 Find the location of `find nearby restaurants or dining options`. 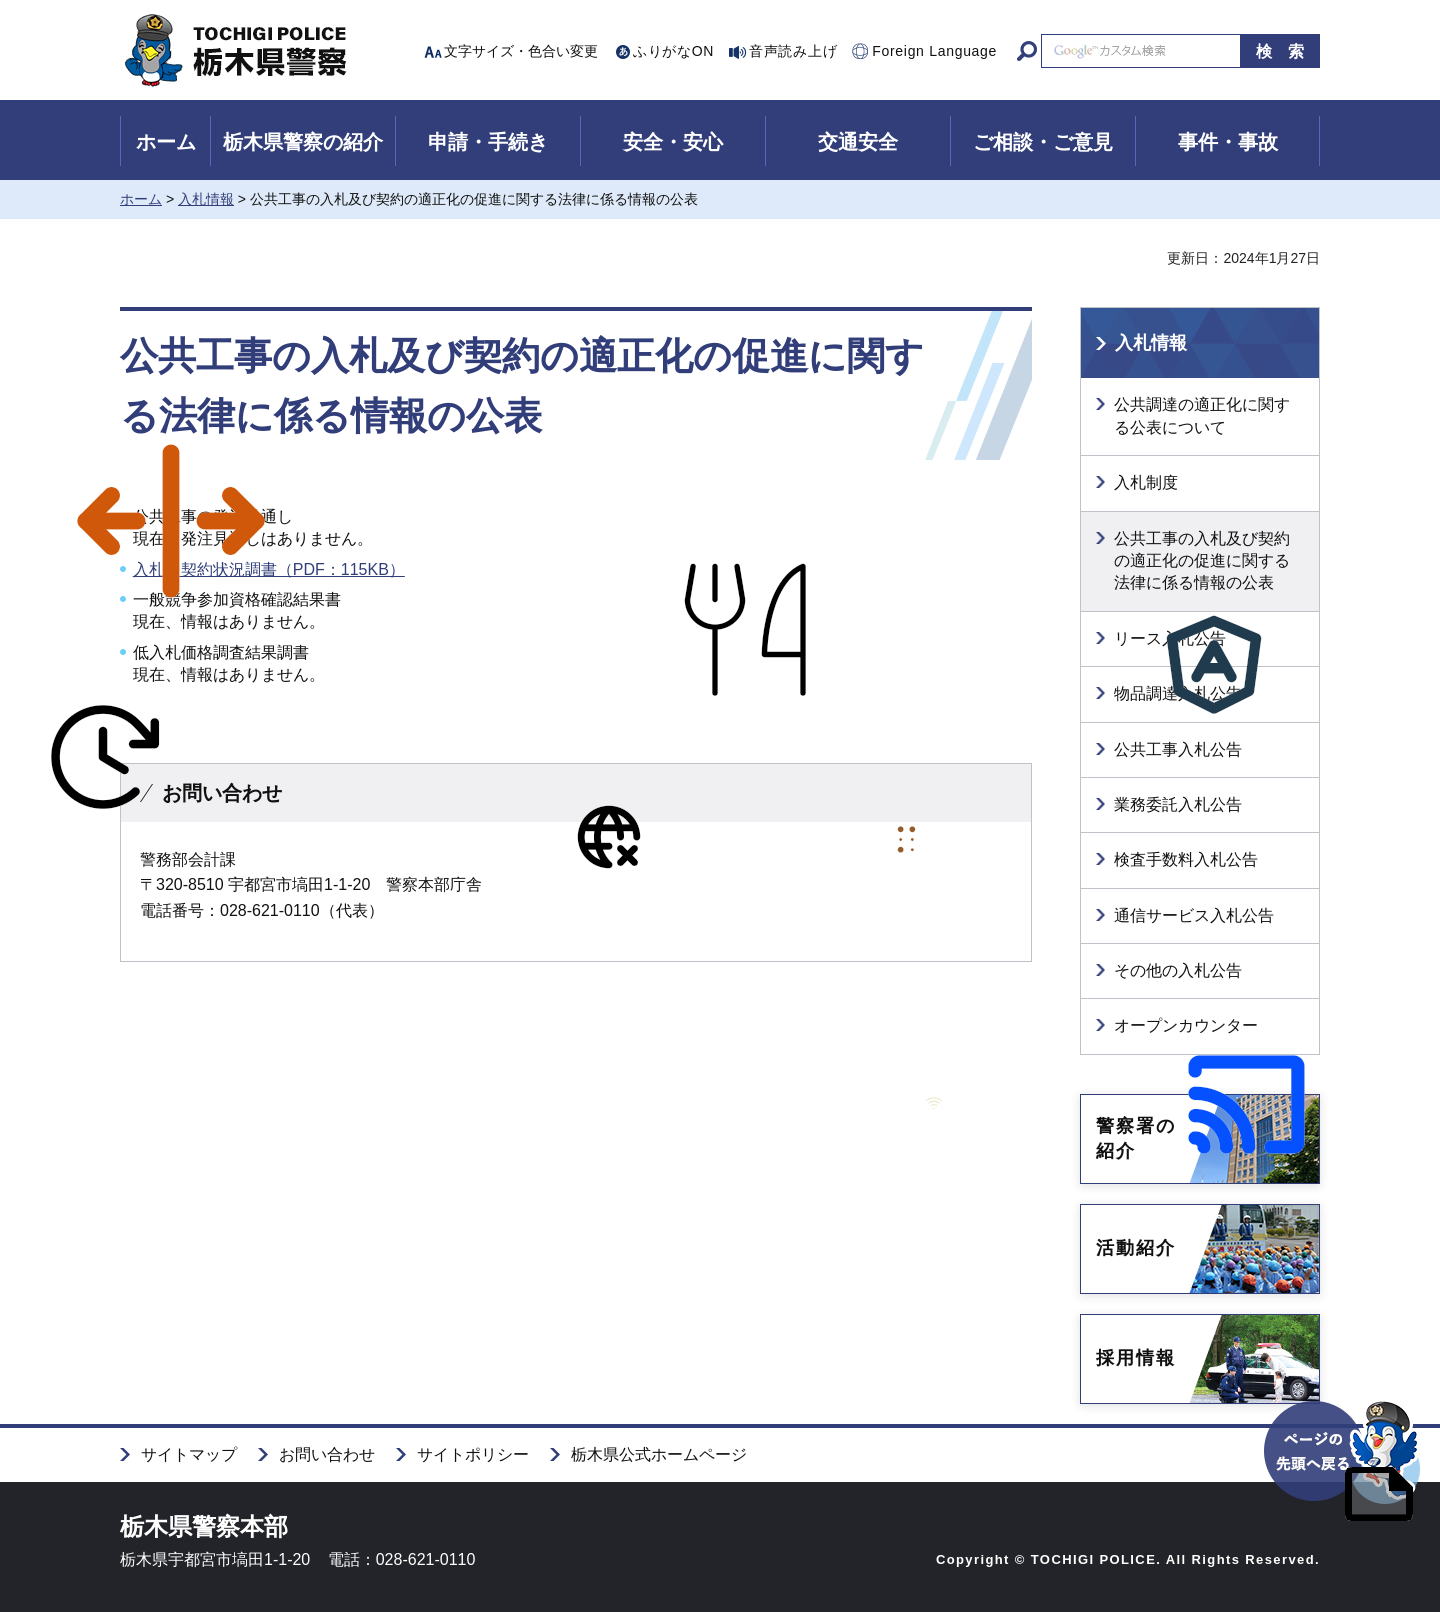

find nearby restaurants or dining options is located at coordinates (748, 627).